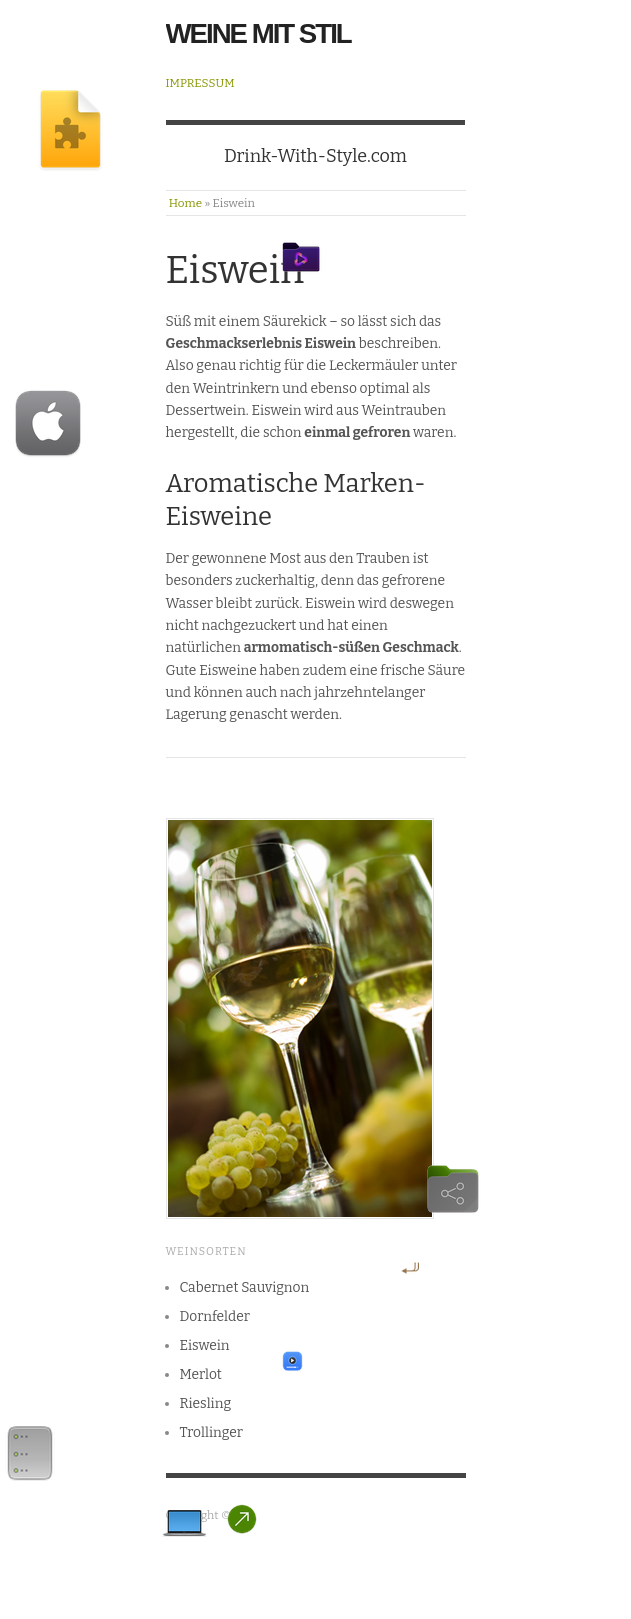  Describe the element at coordinates (30, 1453) in the screenshot. I see `access network server settings` at that location.